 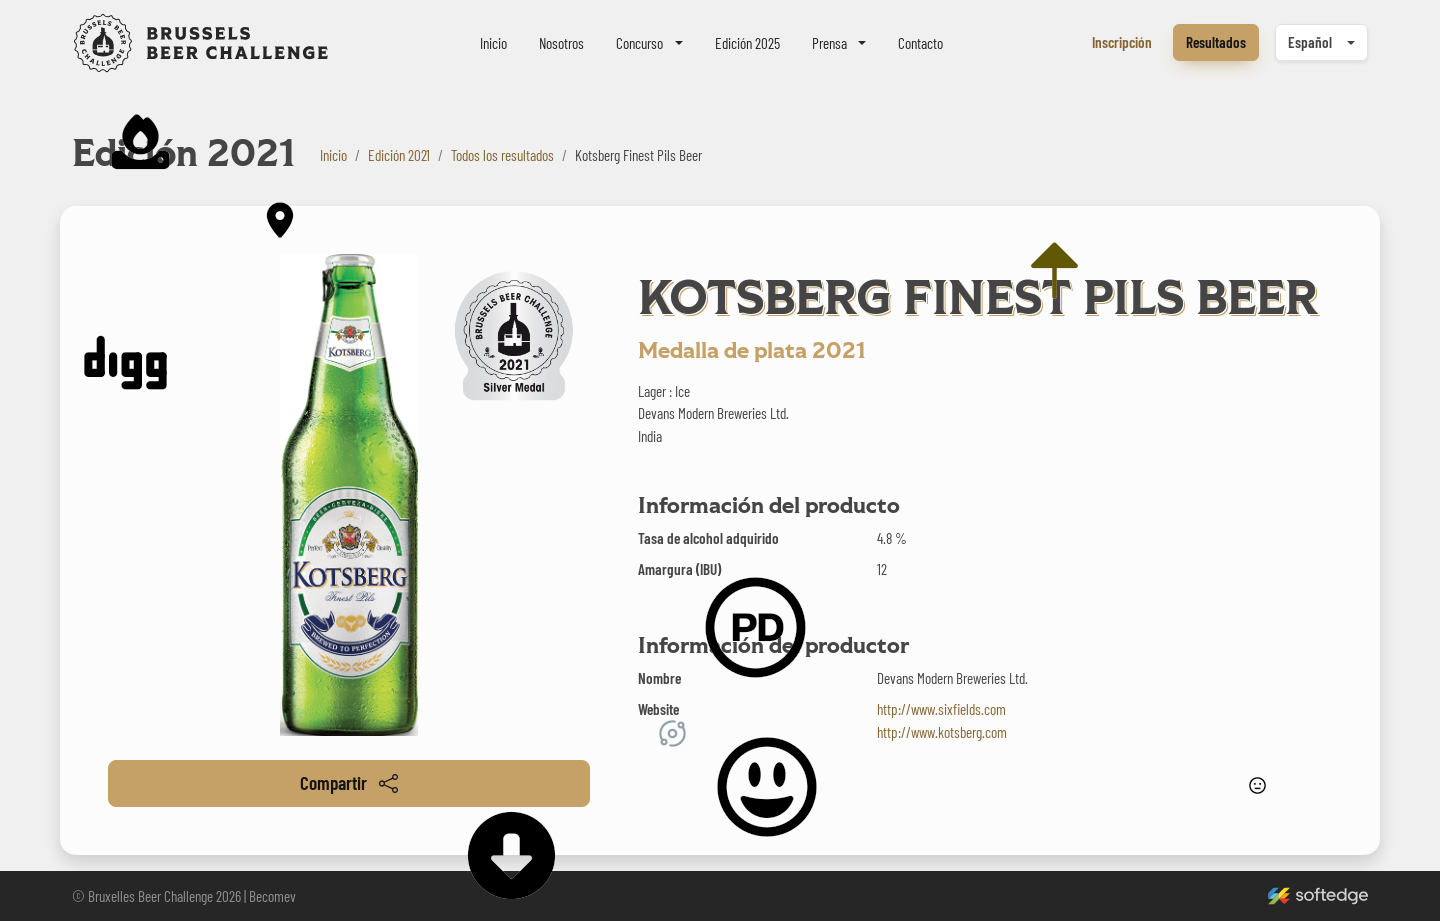 I want to click on indicate neutral or average rating, so click(x=1257, y=785).